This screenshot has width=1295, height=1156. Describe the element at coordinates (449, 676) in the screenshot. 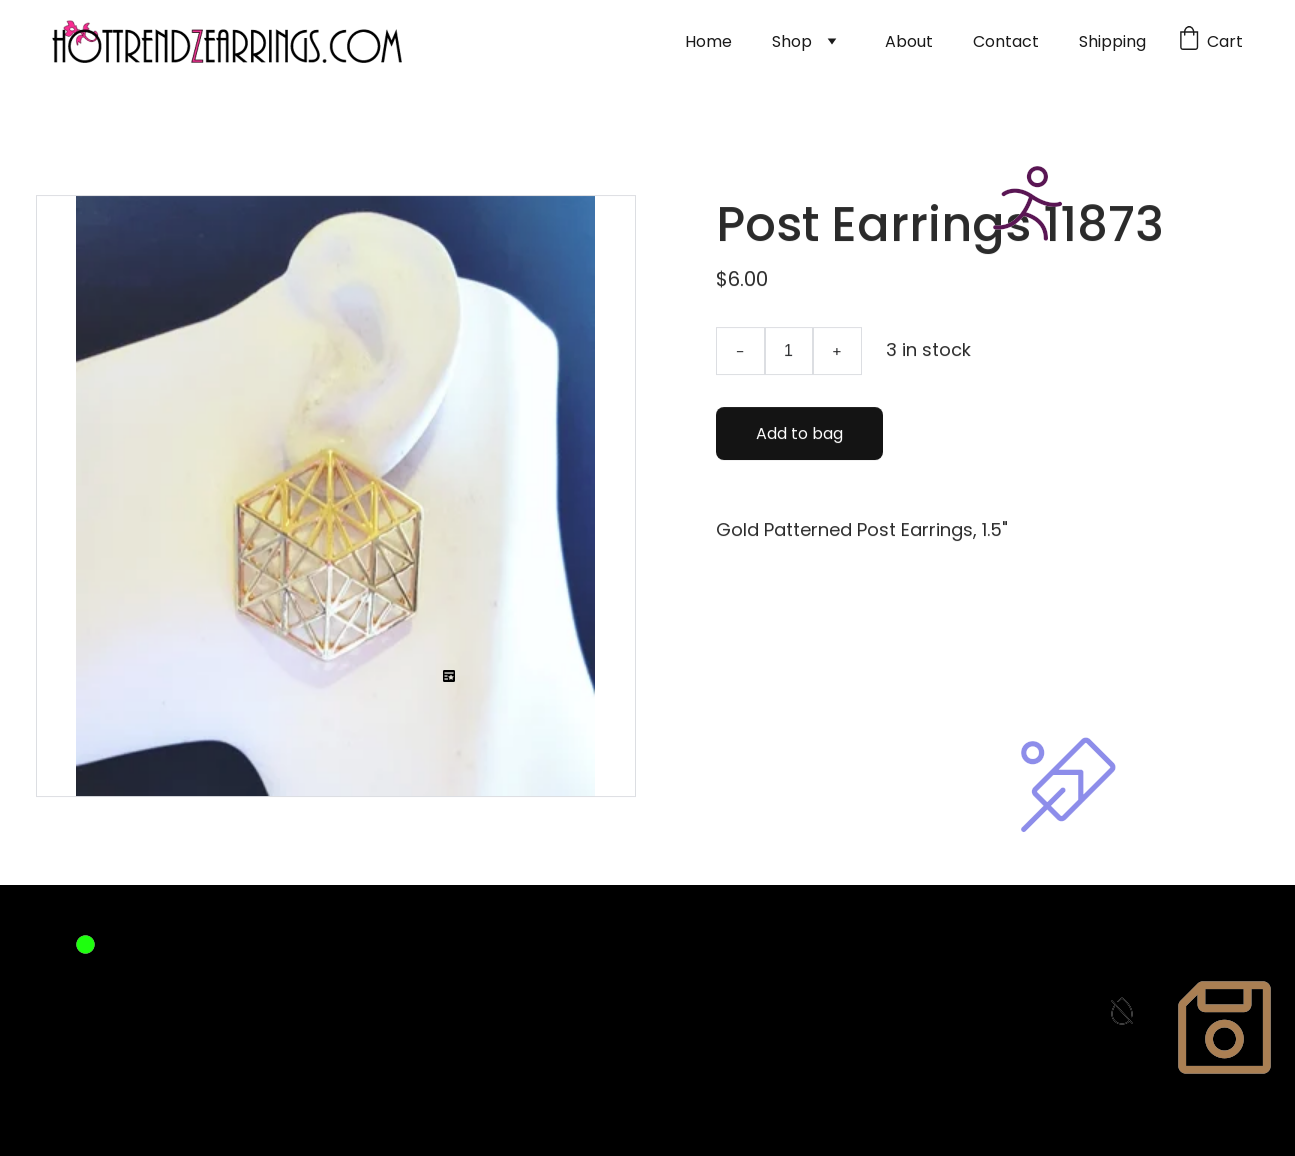

I see `view your favorites list` at that location.